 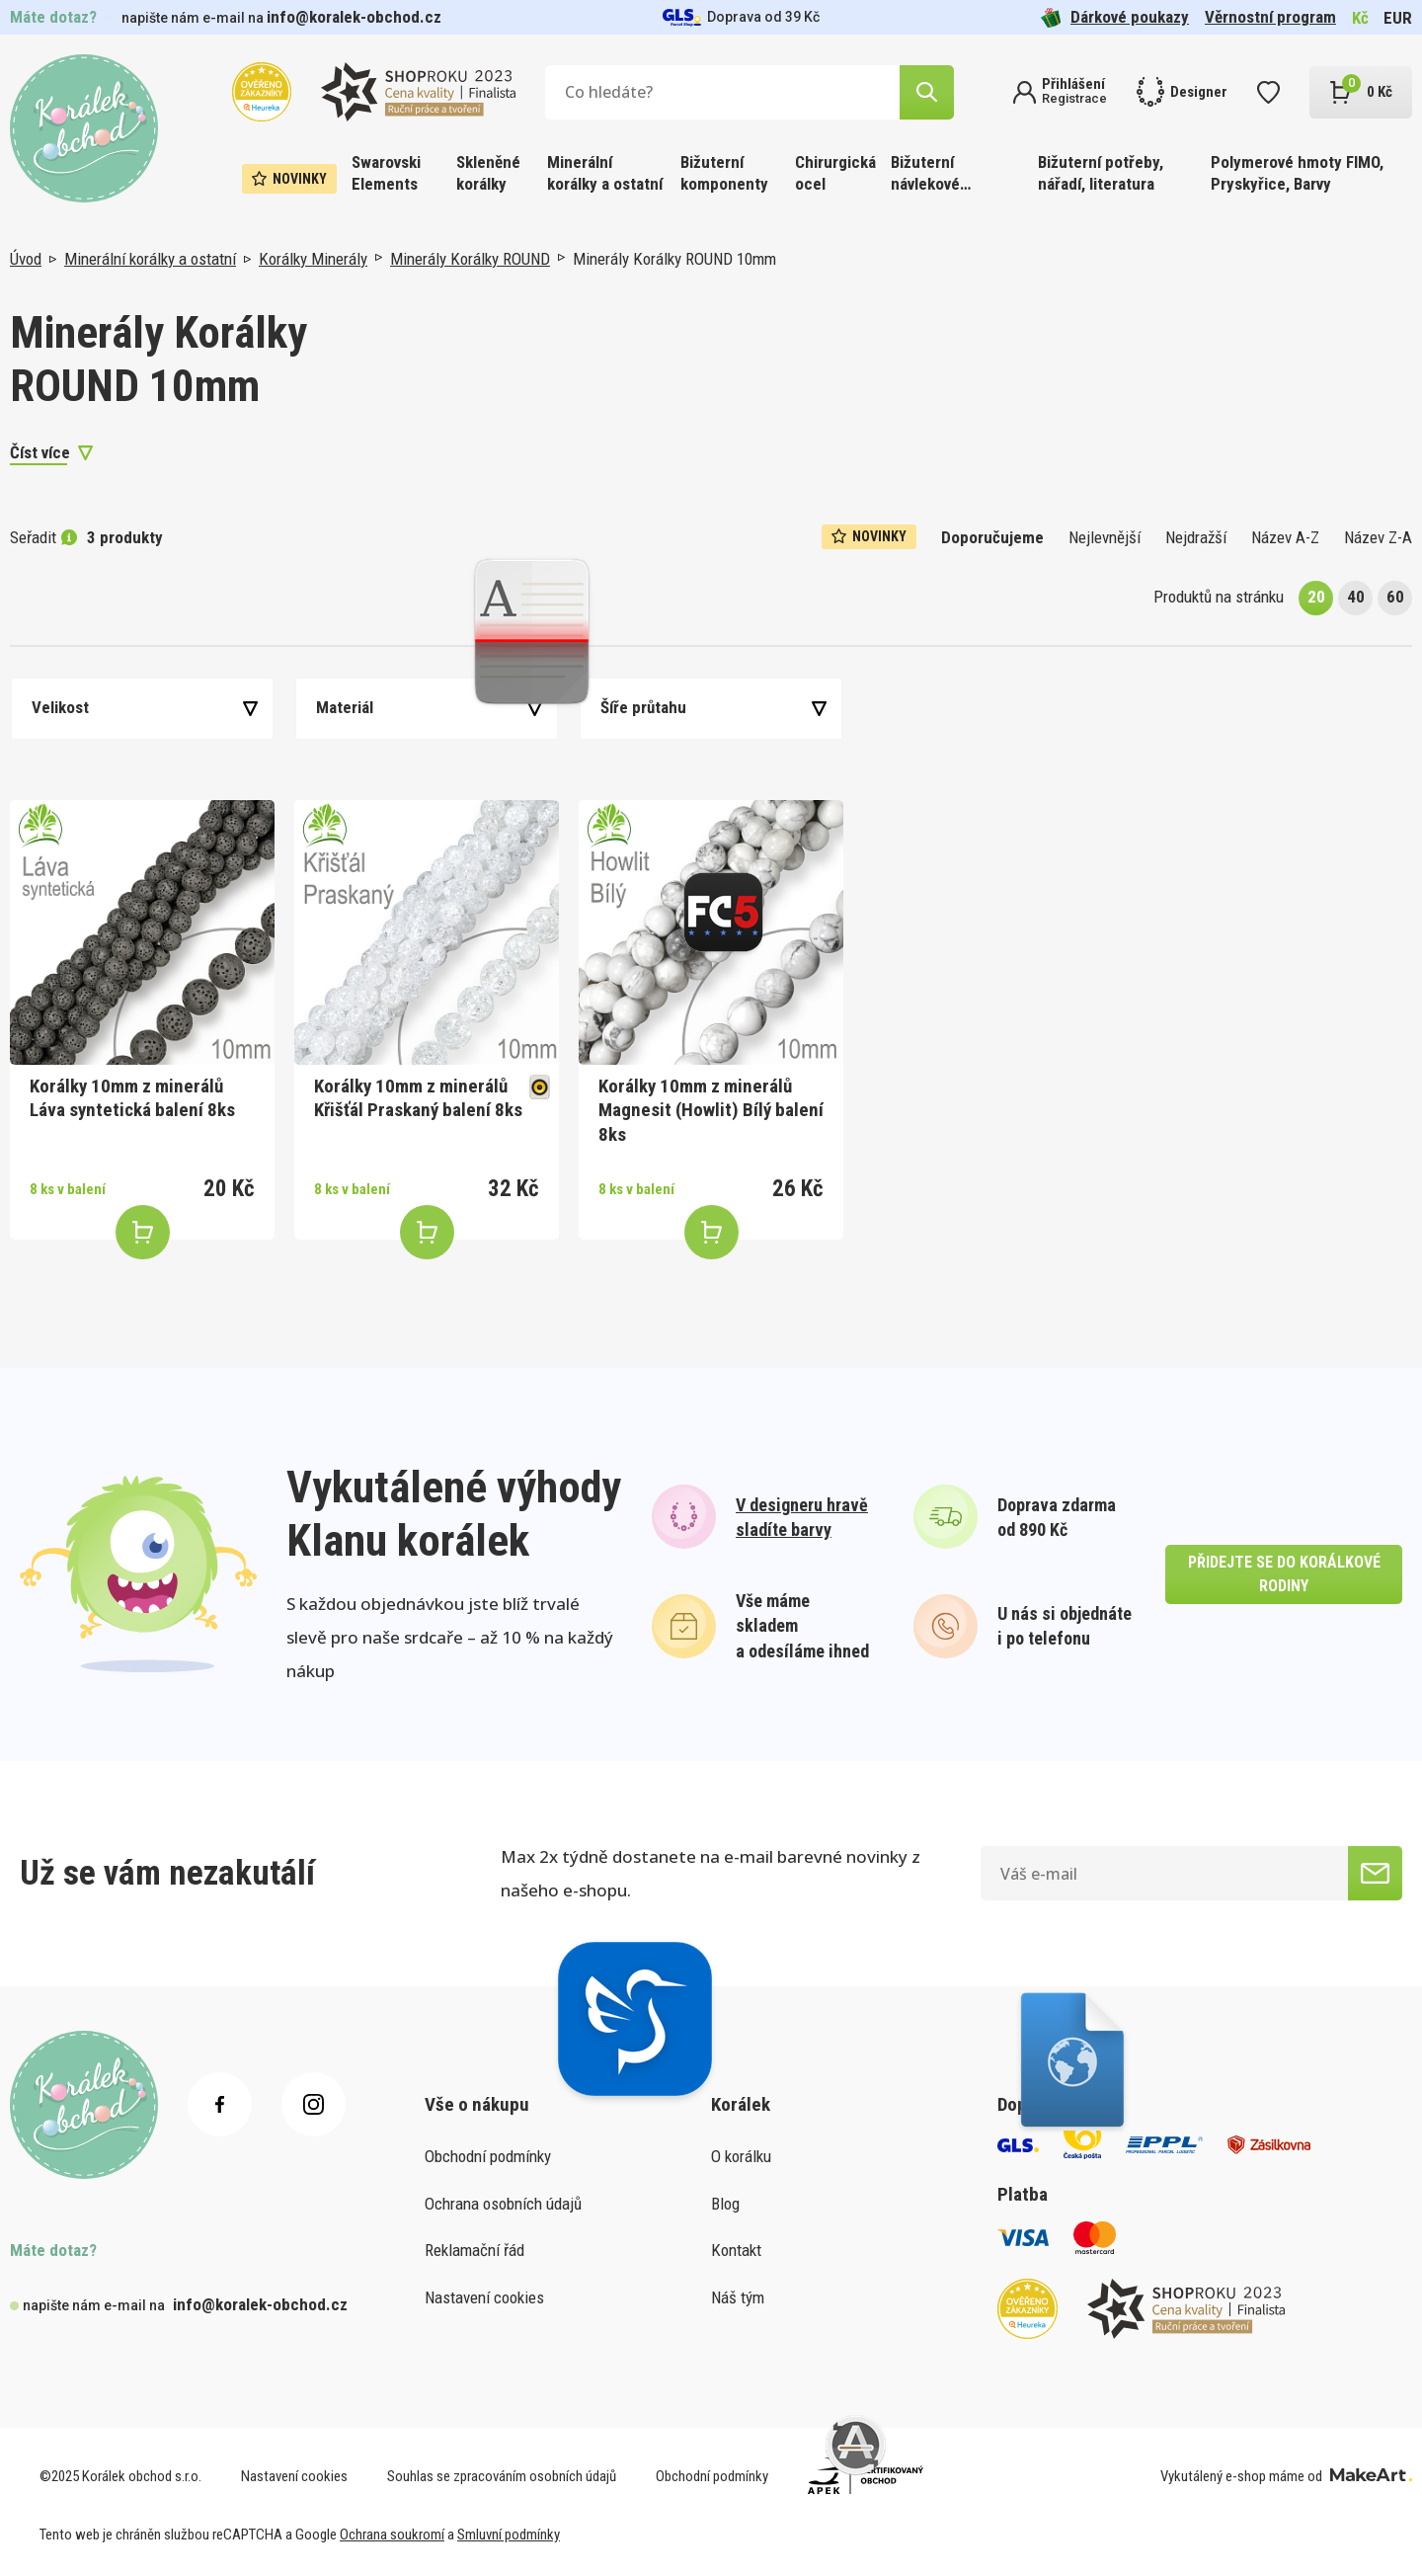 I want to click on open the software updater application, so click(x=855, y=2445).